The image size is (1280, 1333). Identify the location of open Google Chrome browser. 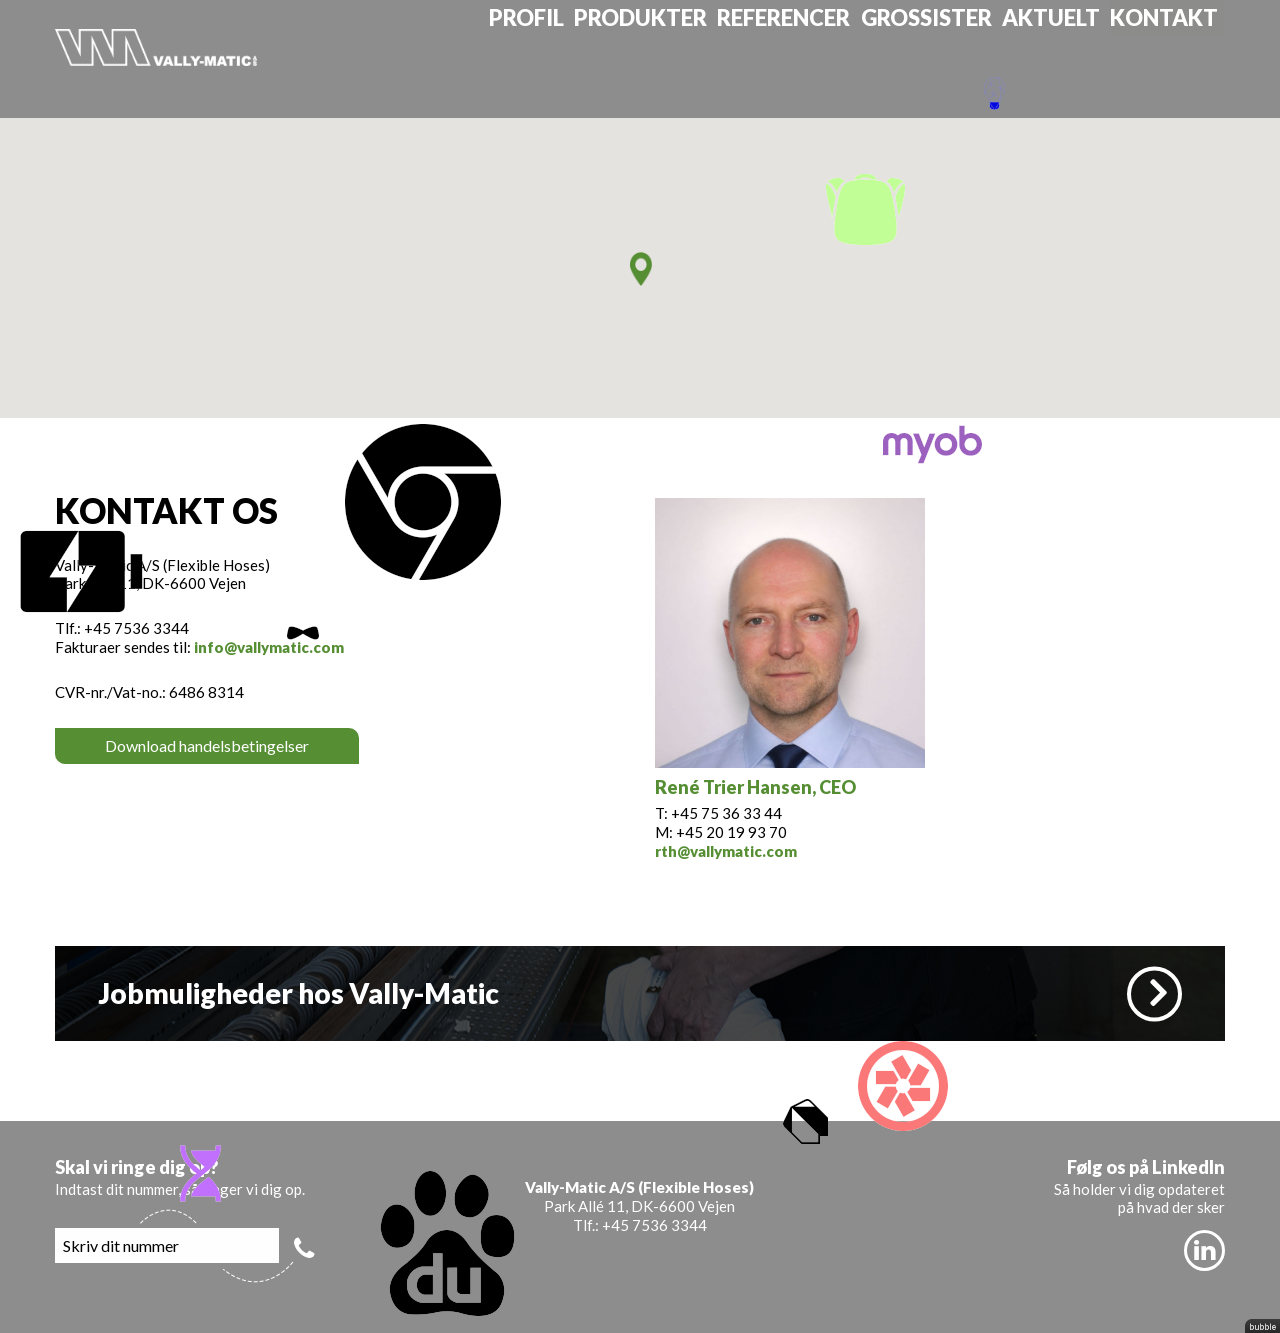
(423, 502).